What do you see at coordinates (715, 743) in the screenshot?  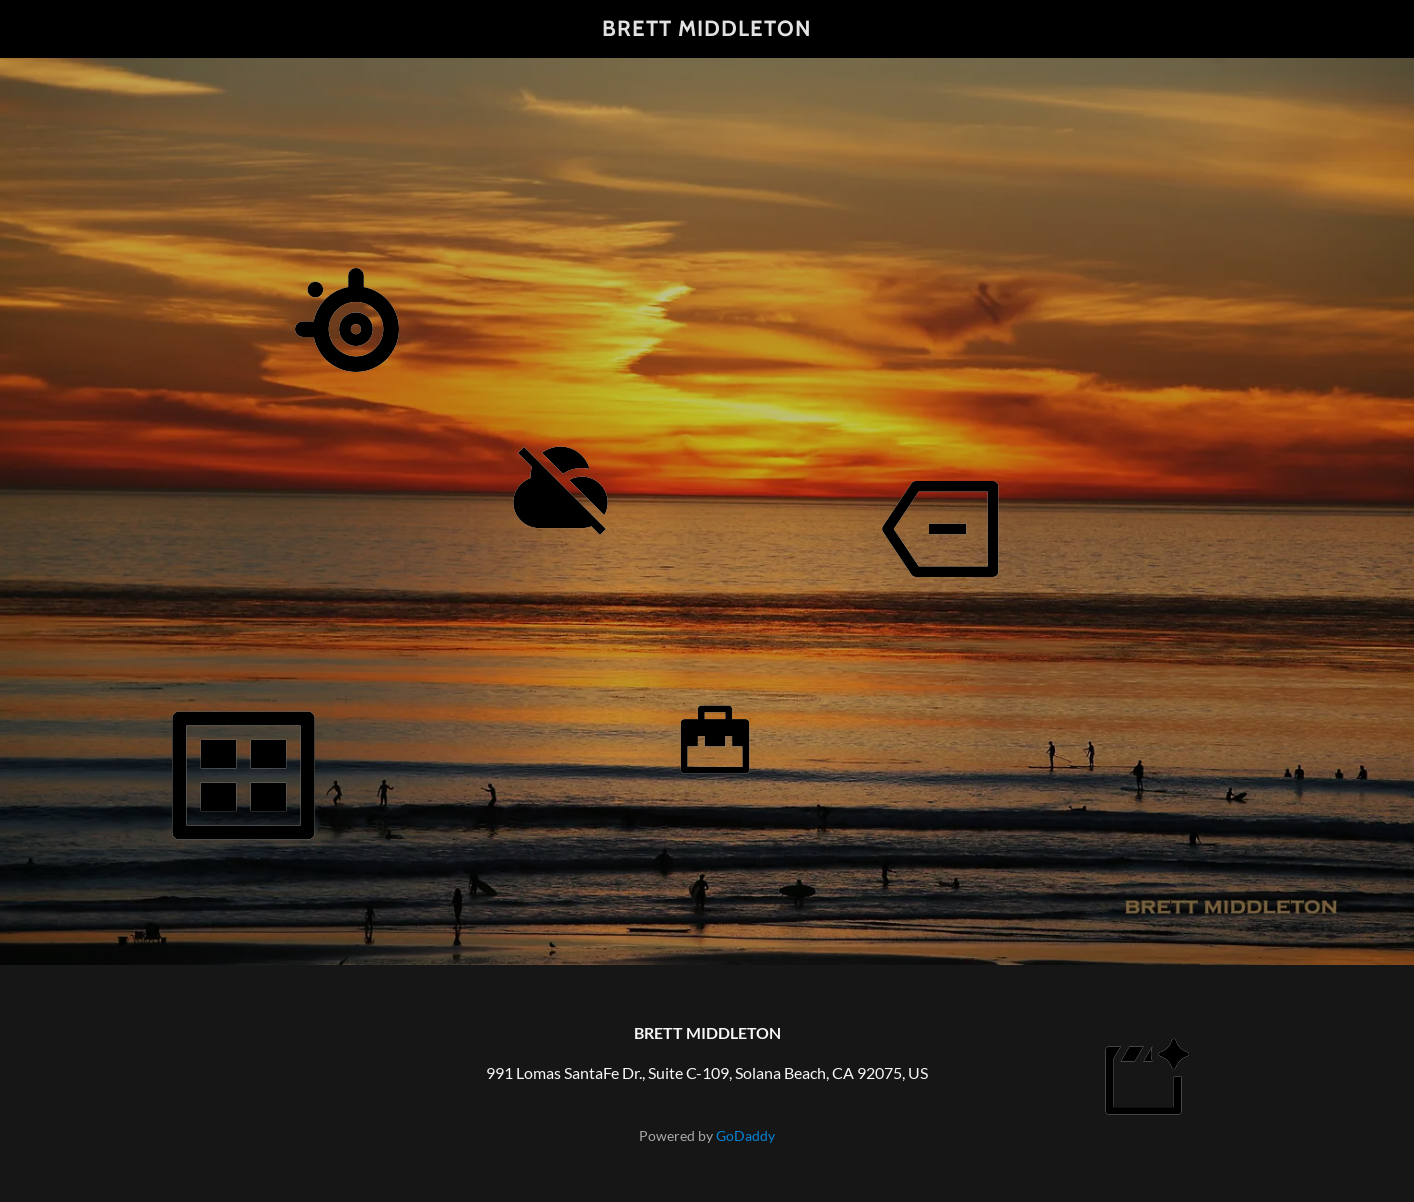 I see `access work or business documents` at bounding box center [715, 743].